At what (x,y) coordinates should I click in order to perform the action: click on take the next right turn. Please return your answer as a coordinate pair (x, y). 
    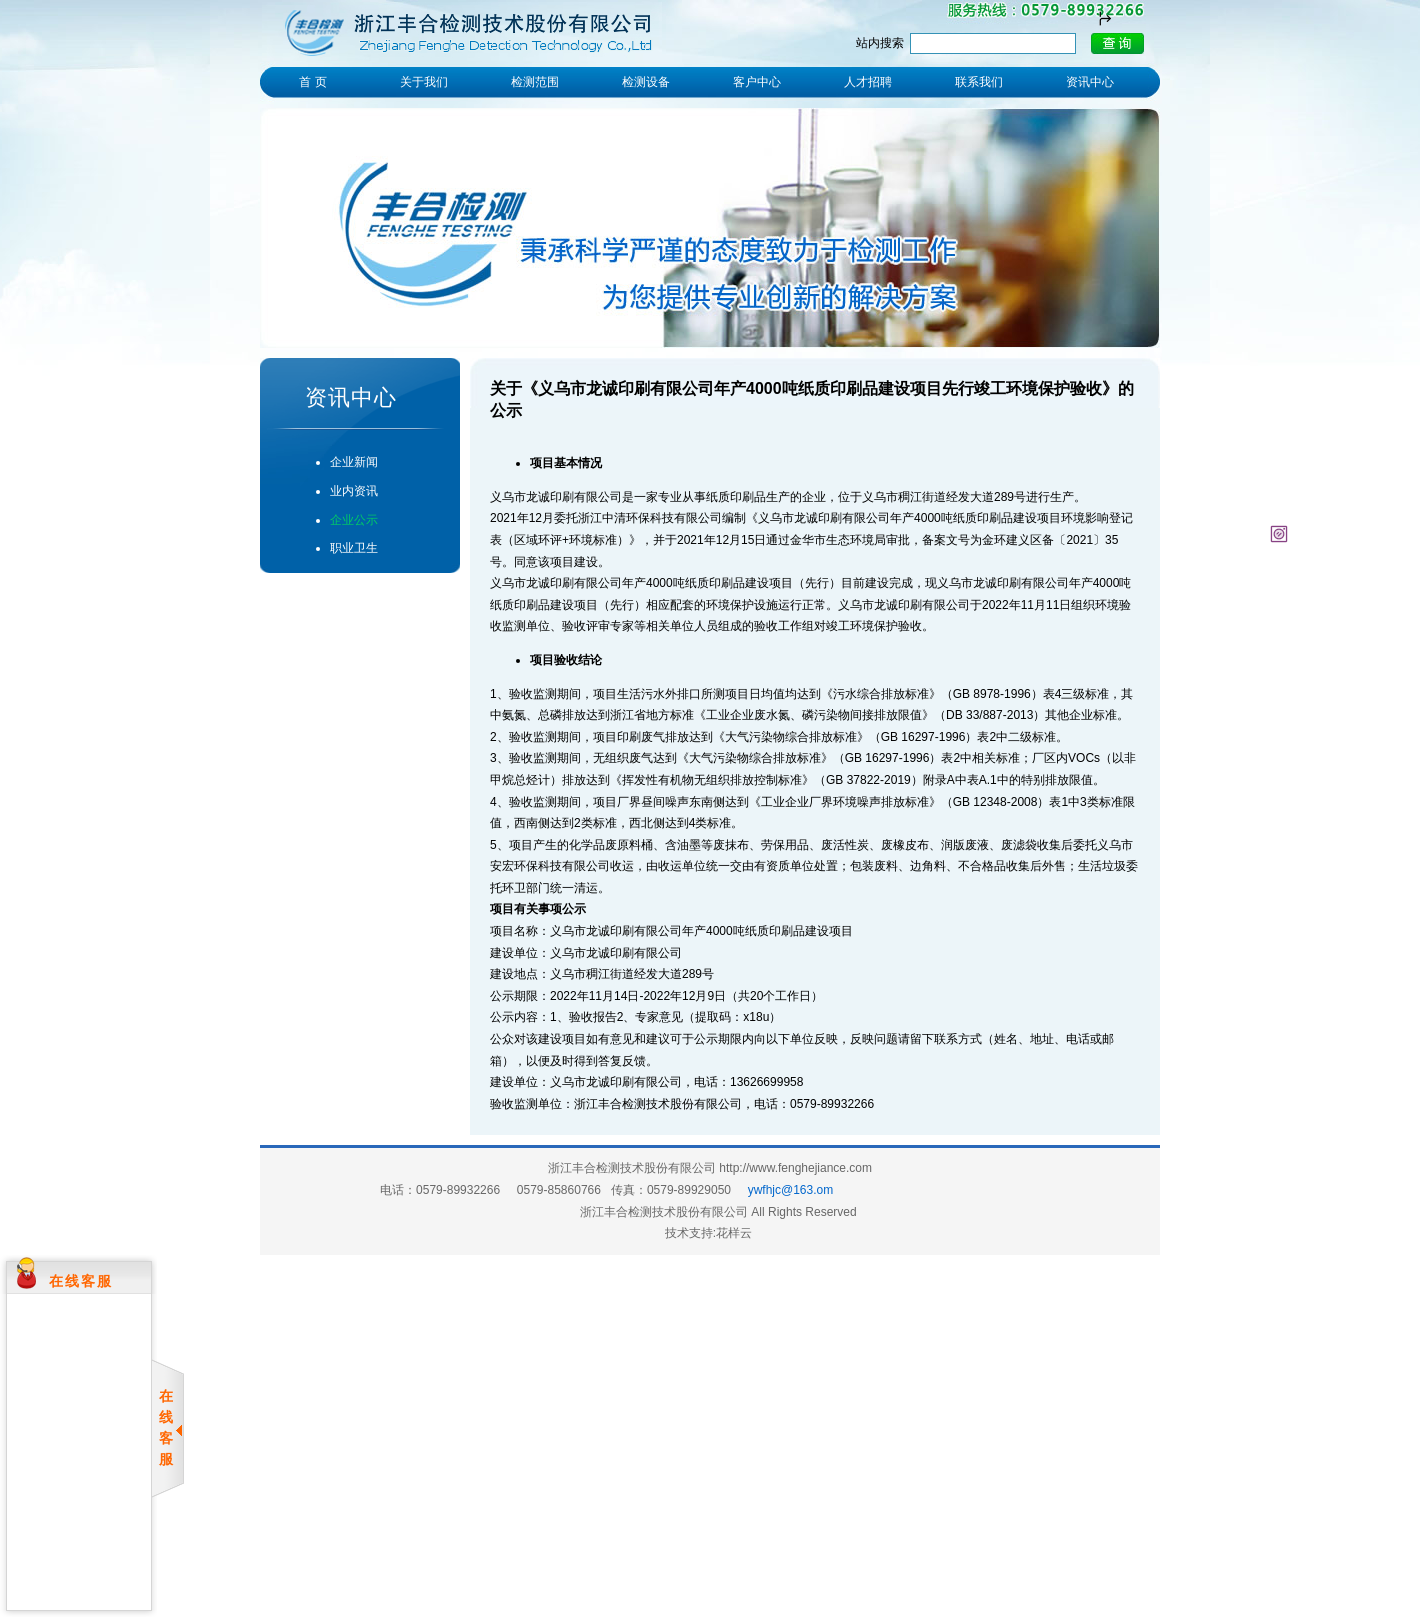
    Looking at the image, I should click on (1104, 18).